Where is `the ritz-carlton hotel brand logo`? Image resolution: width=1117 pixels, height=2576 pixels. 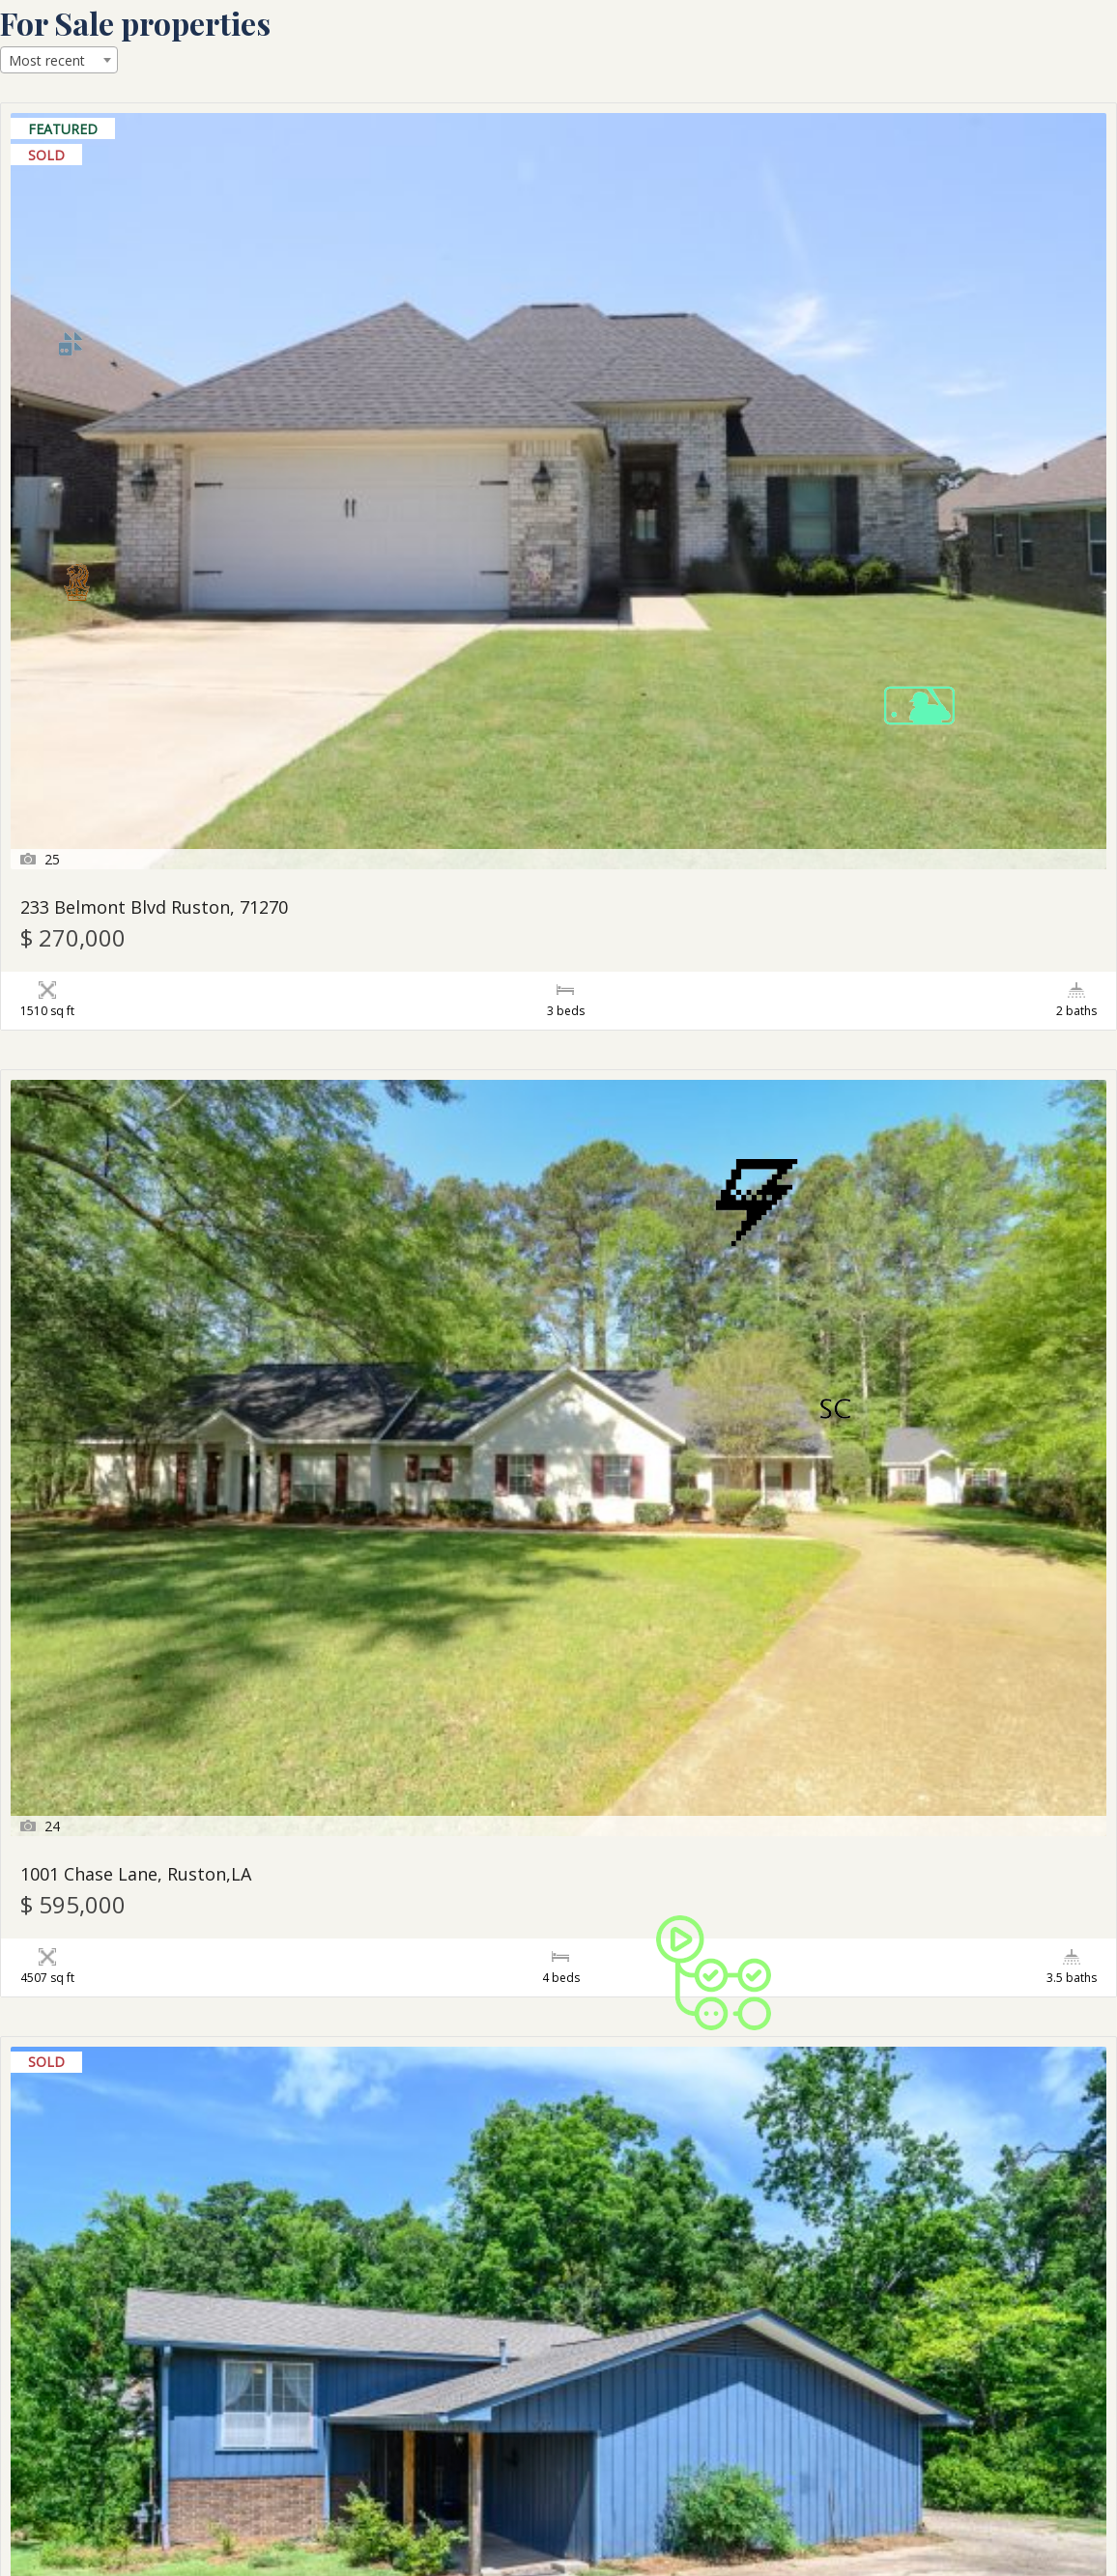 the ritz-carlton hotel brand logo is located at coordinates (76, 581).